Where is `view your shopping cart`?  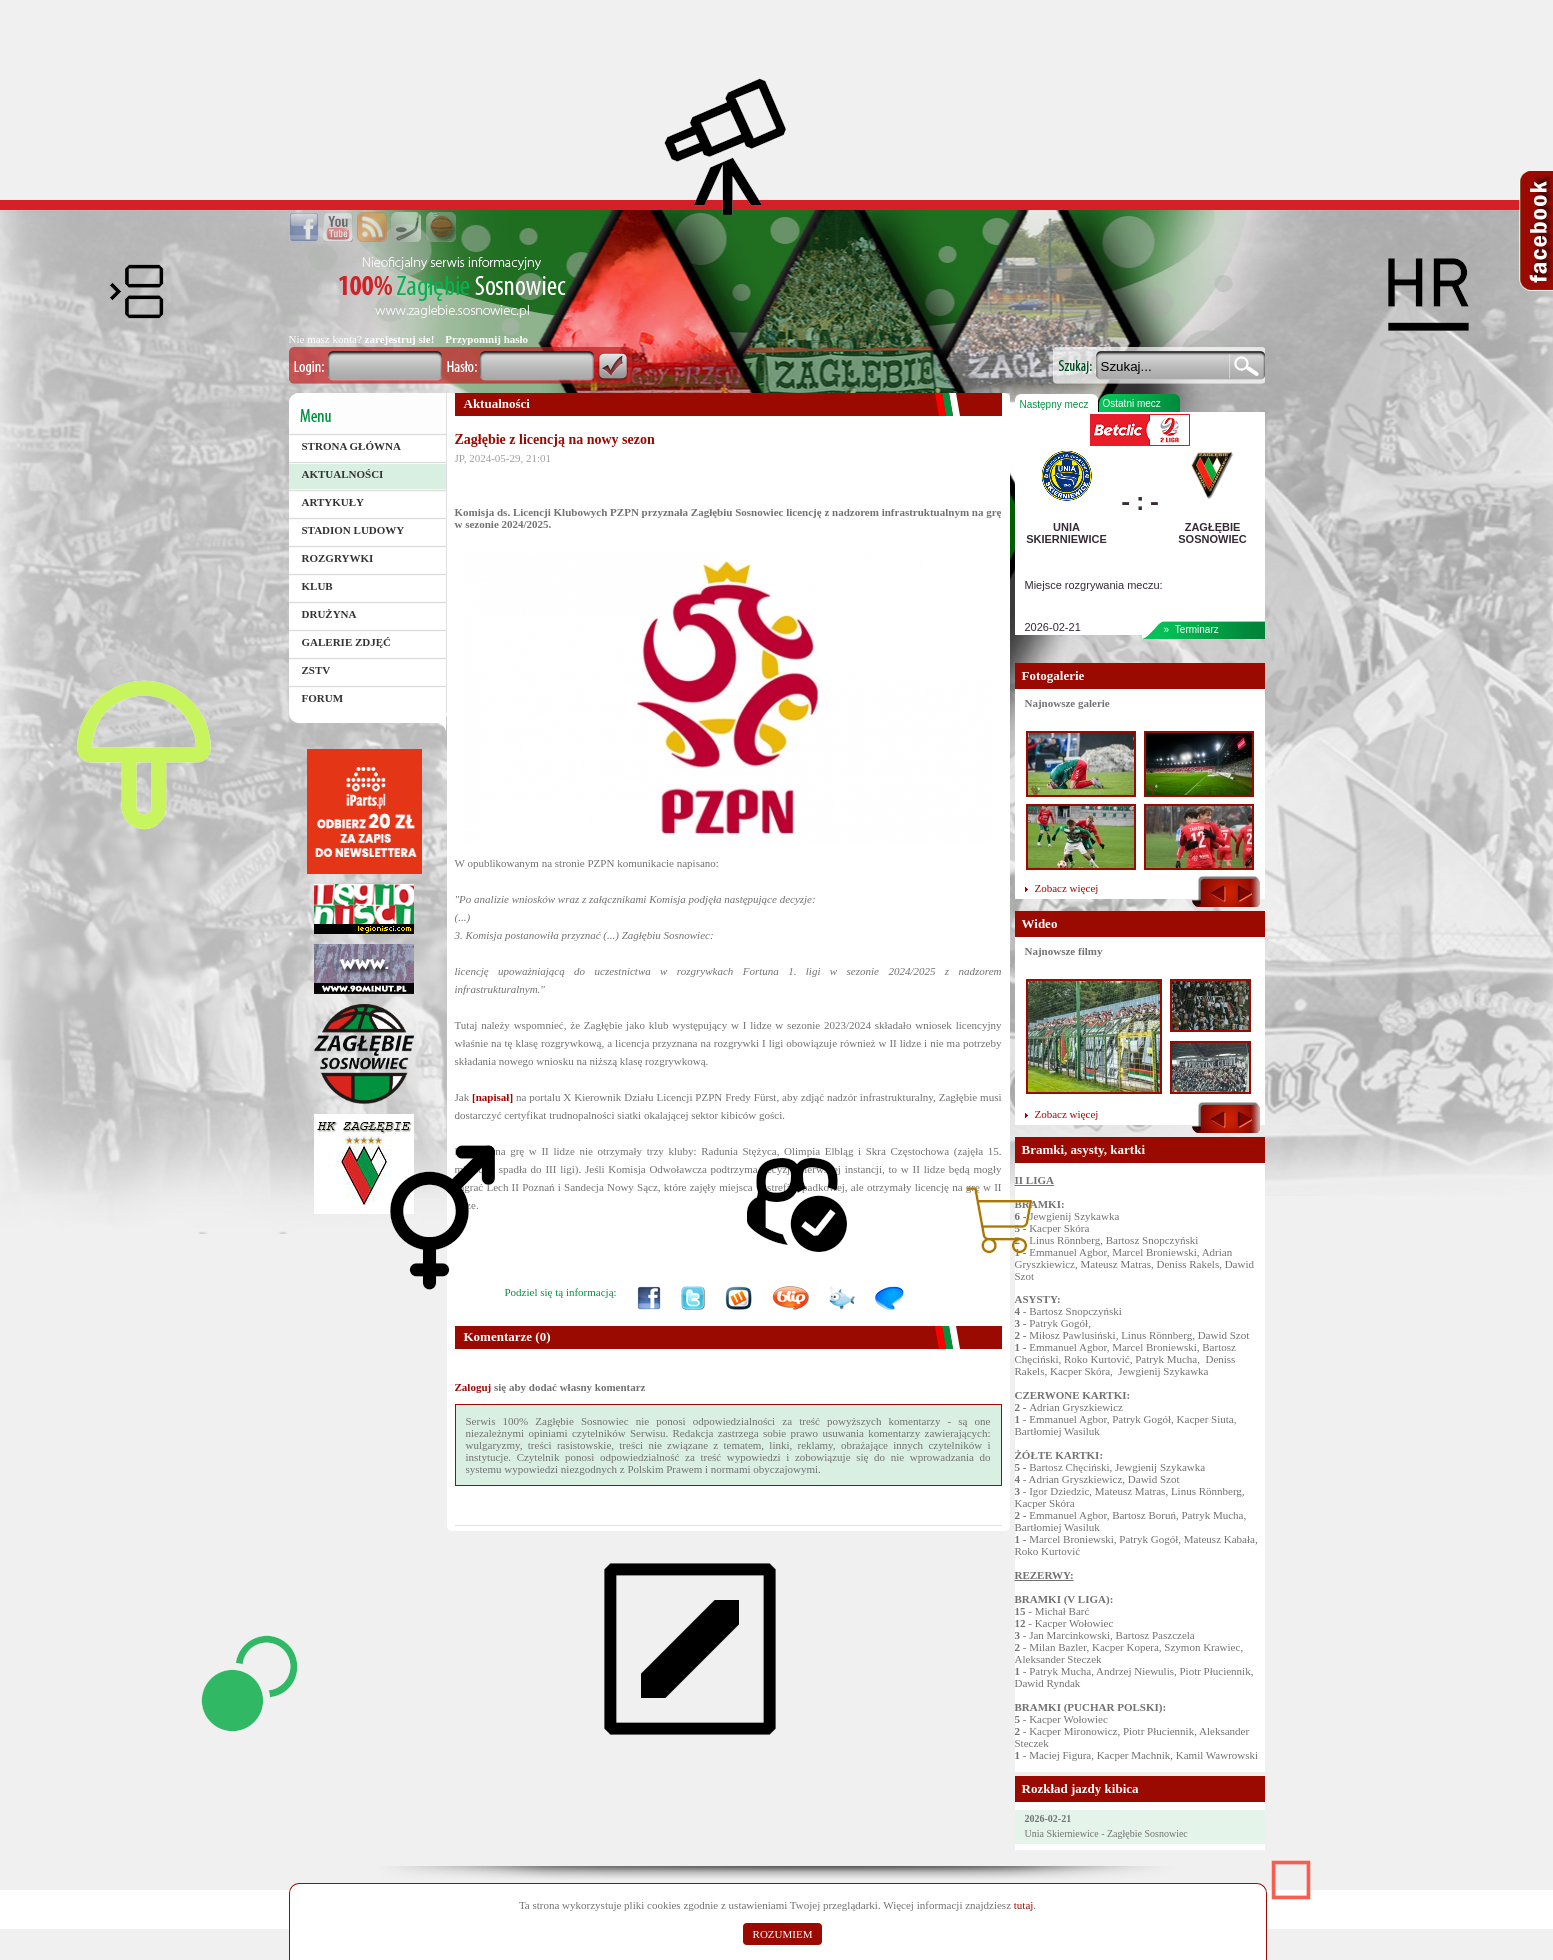
view your shopping cart is located at coordinates (1000, 1221).